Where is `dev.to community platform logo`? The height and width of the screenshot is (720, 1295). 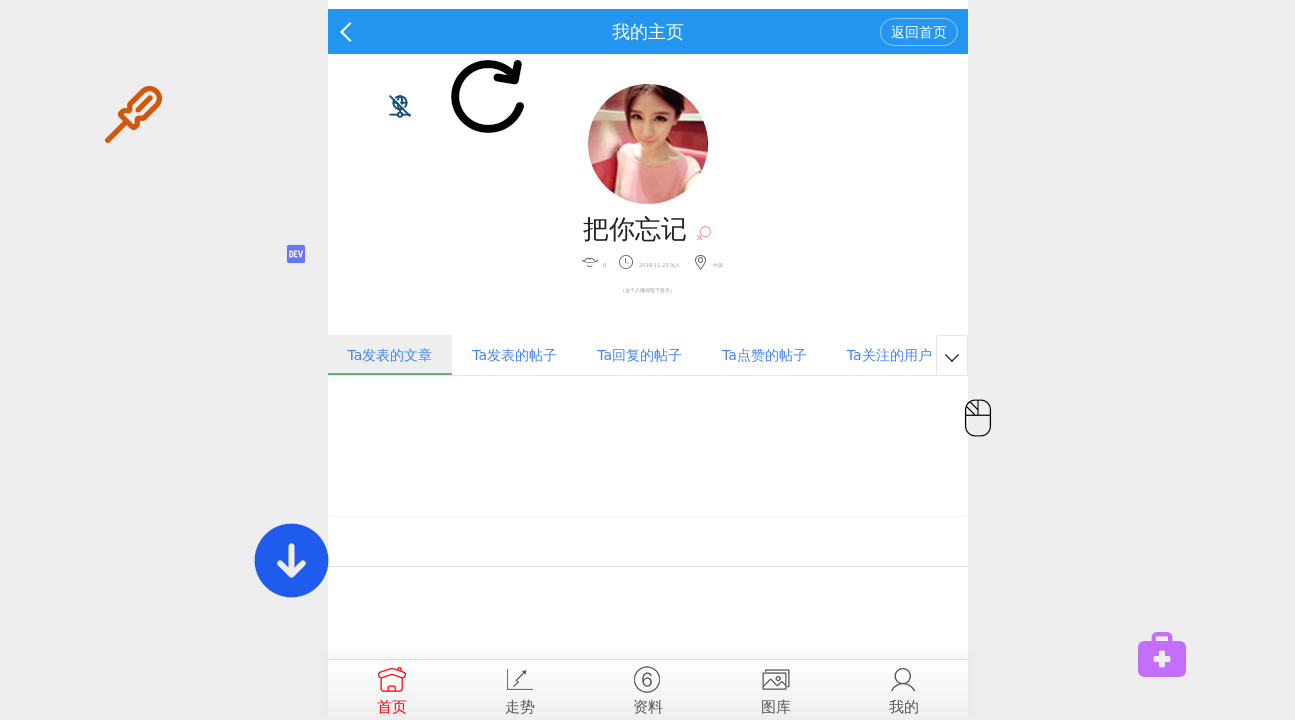 dev.to community platform logo is located at coordinates (296, 254).